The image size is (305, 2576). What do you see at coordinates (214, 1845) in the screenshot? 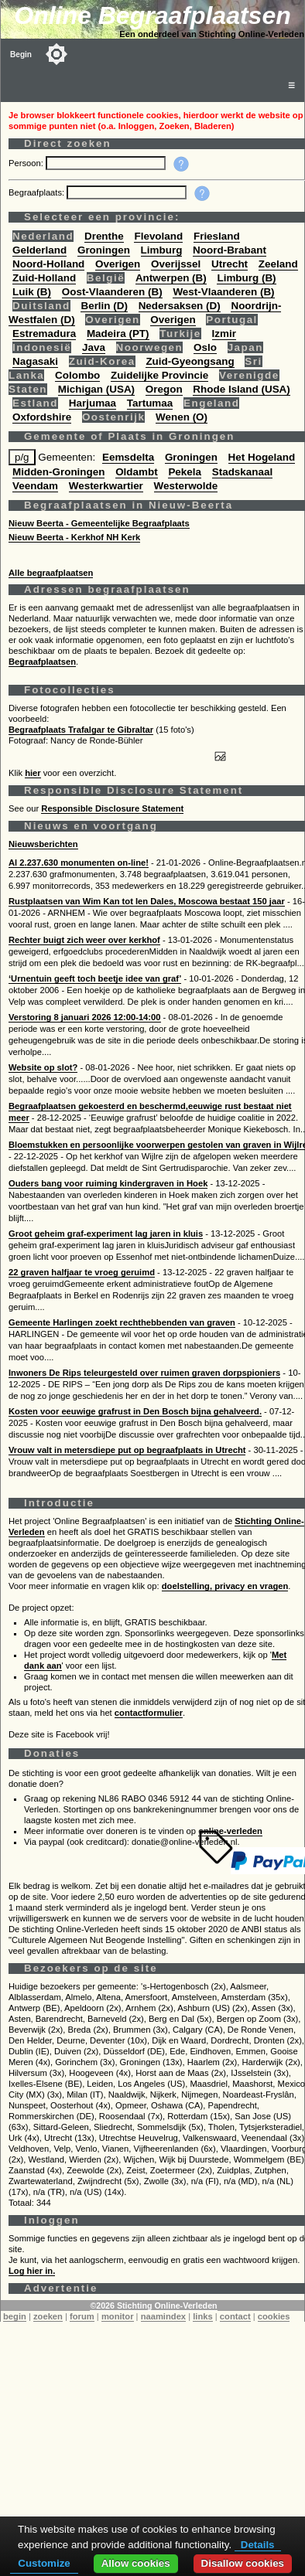
I see `add or manage tags for organization` at bounding box center [214, 1845].